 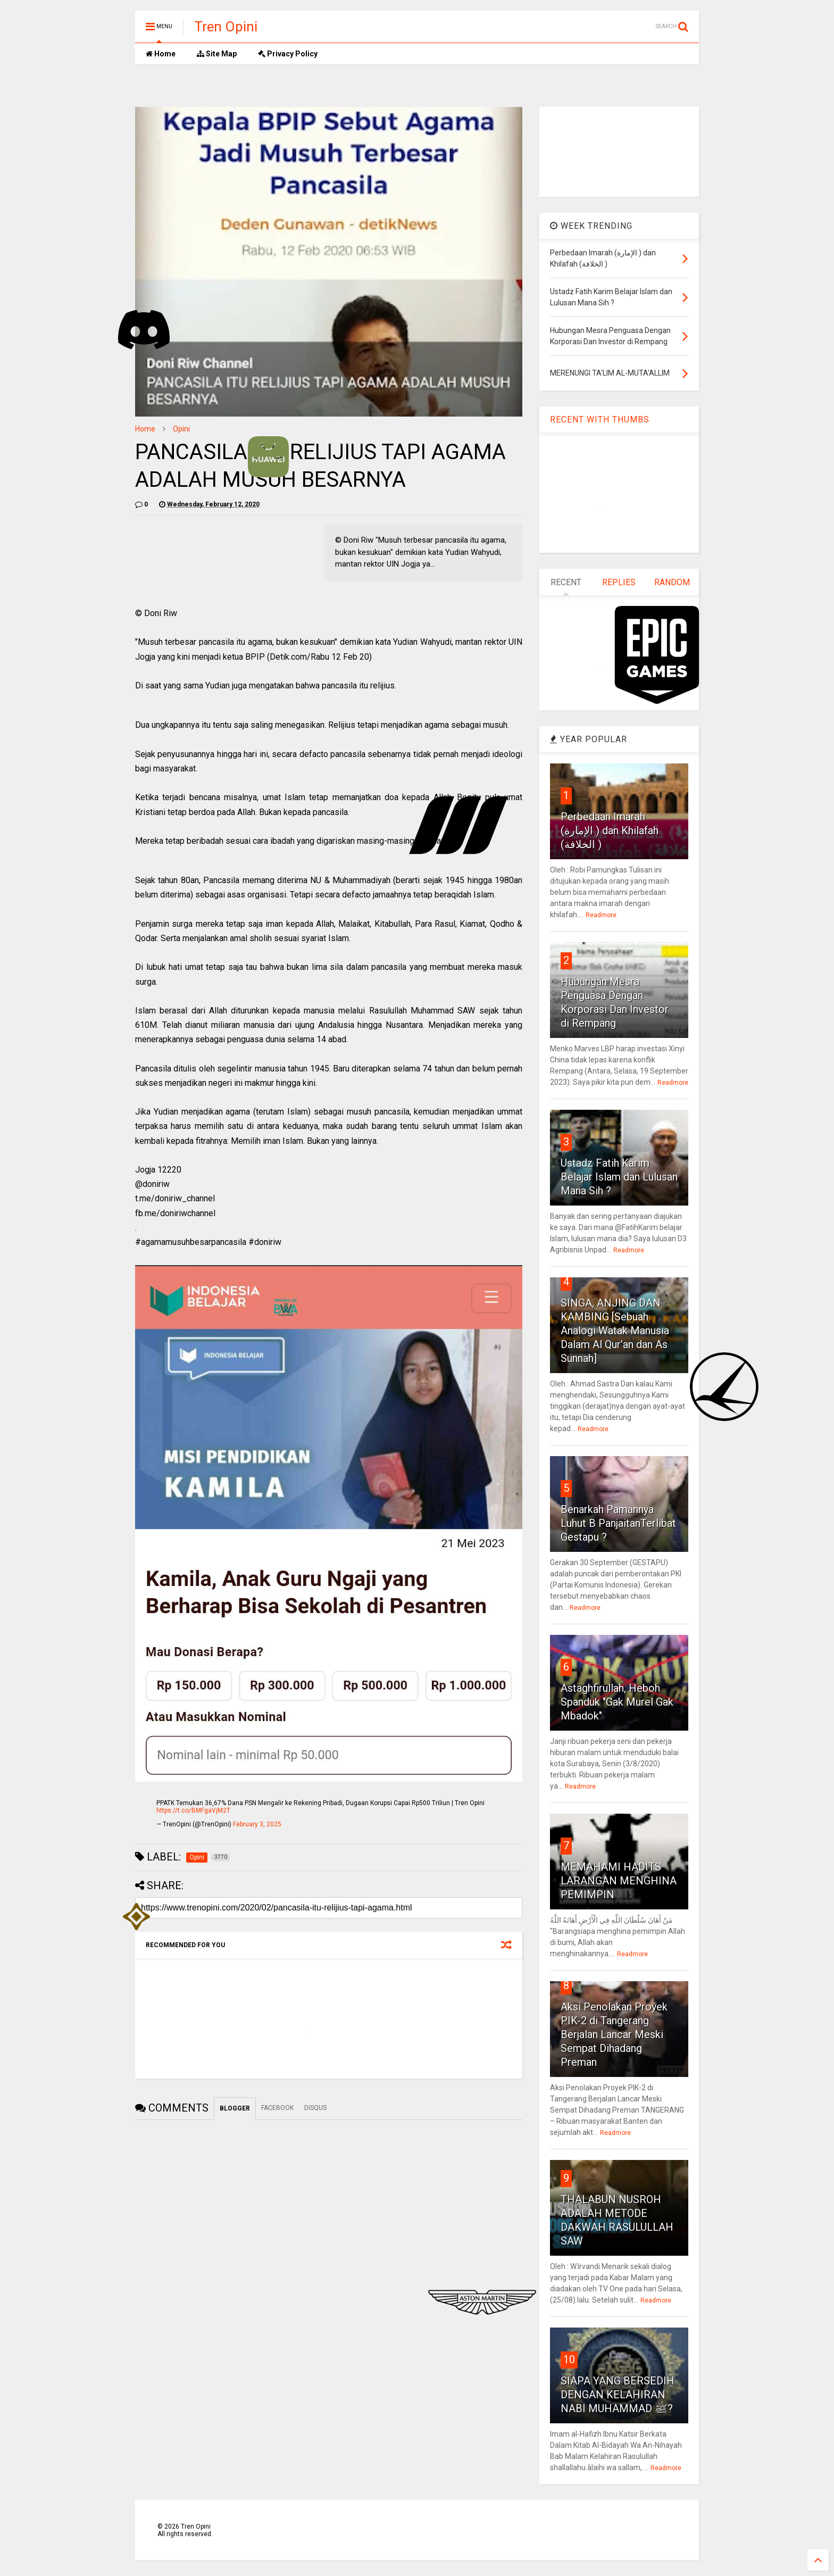 What do you see at coordinates (144, 329) in the screenshot?
I see `open Discord app` at bounding box center [144, 329].